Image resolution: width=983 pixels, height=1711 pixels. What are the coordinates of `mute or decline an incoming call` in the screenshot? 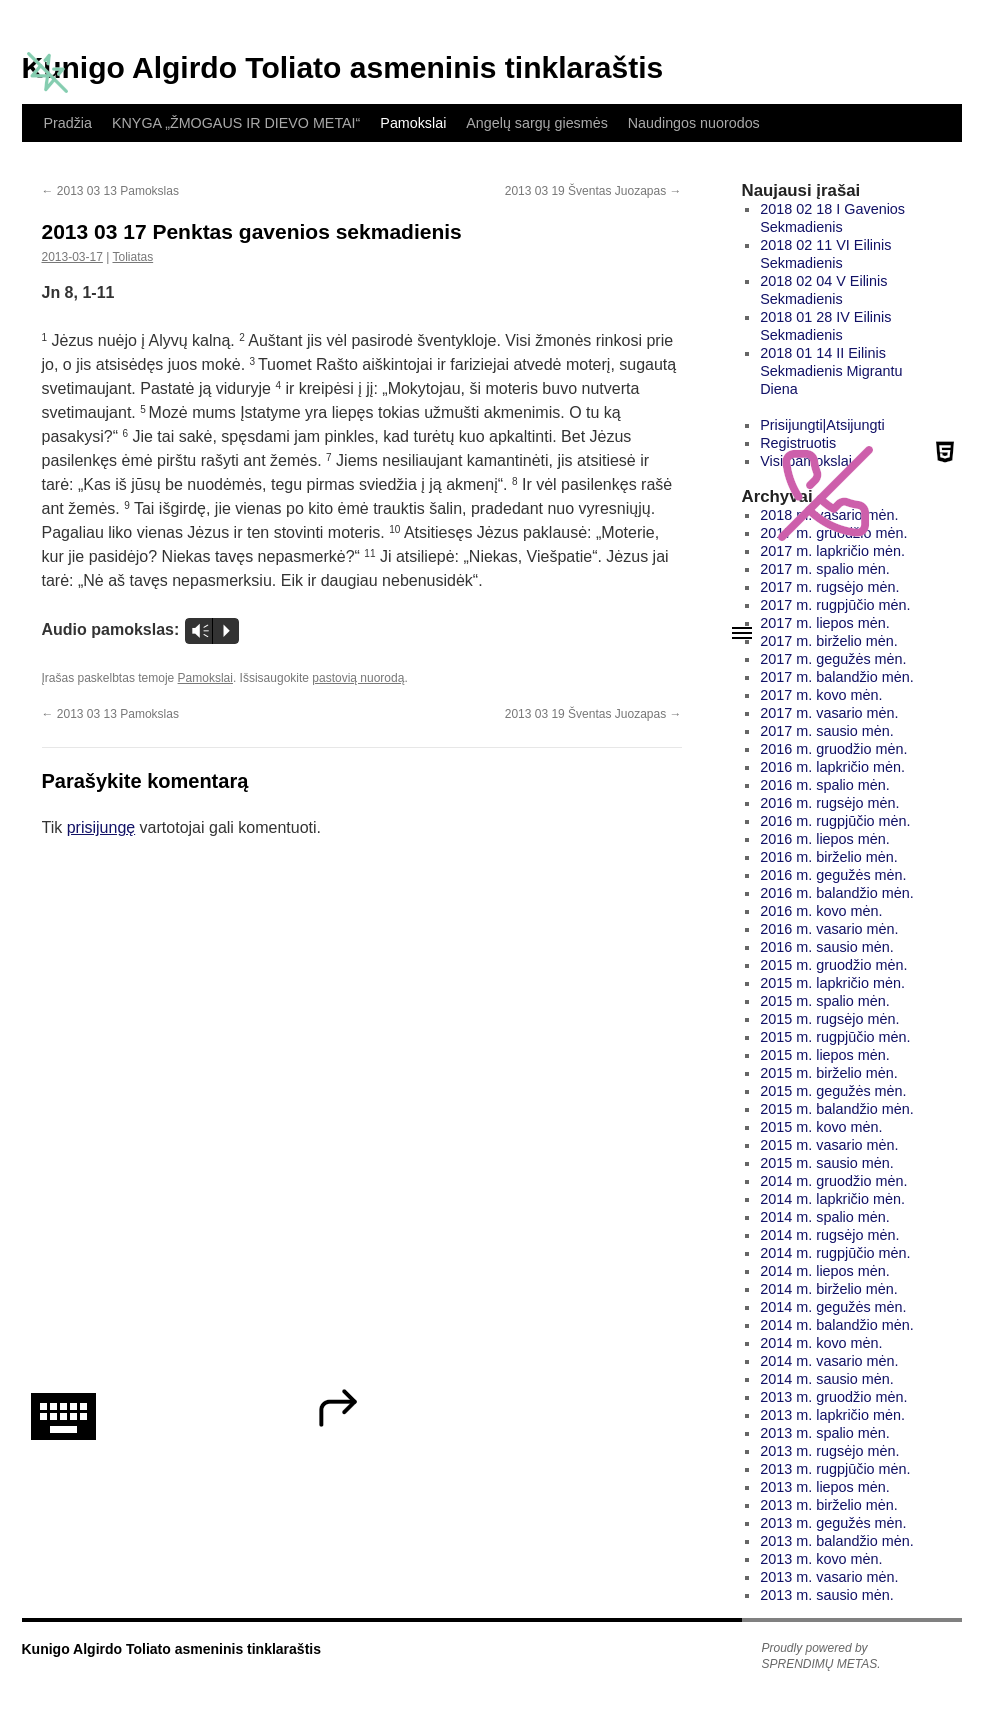 It's located at (825, 493).